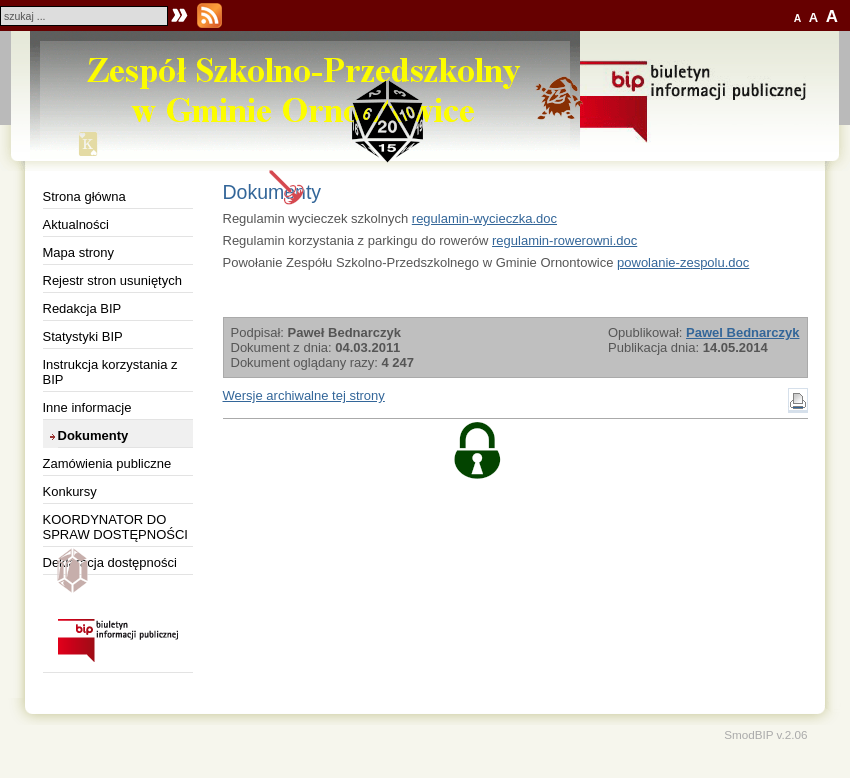 The width and height of the screenshot is (850, 778). I want to click on lock or secure this item, so click(477, 450).